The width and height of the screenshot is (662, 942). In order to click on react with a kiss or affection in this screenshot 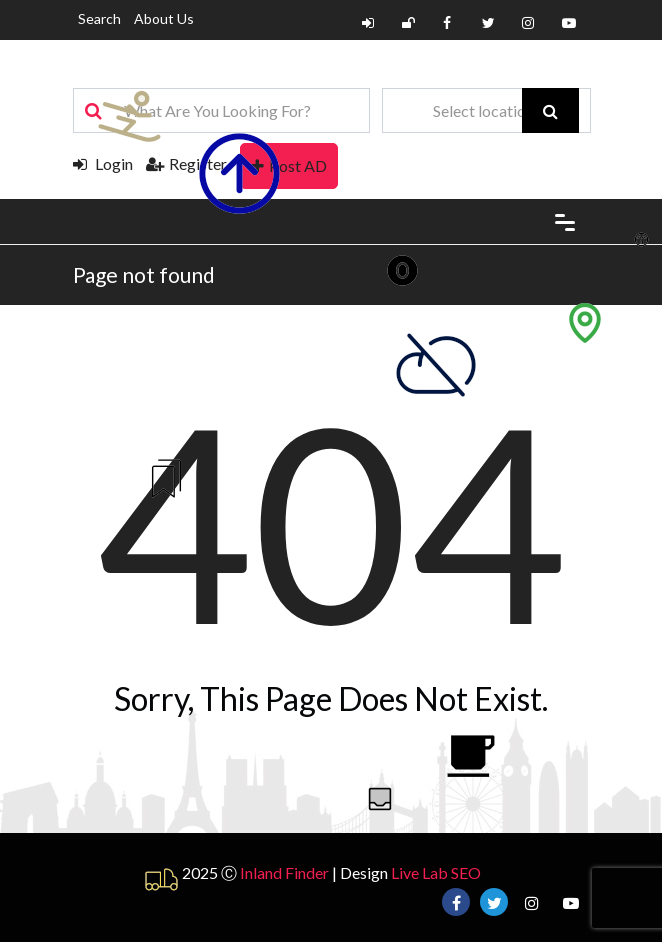, I will do `click(641, 239)`.